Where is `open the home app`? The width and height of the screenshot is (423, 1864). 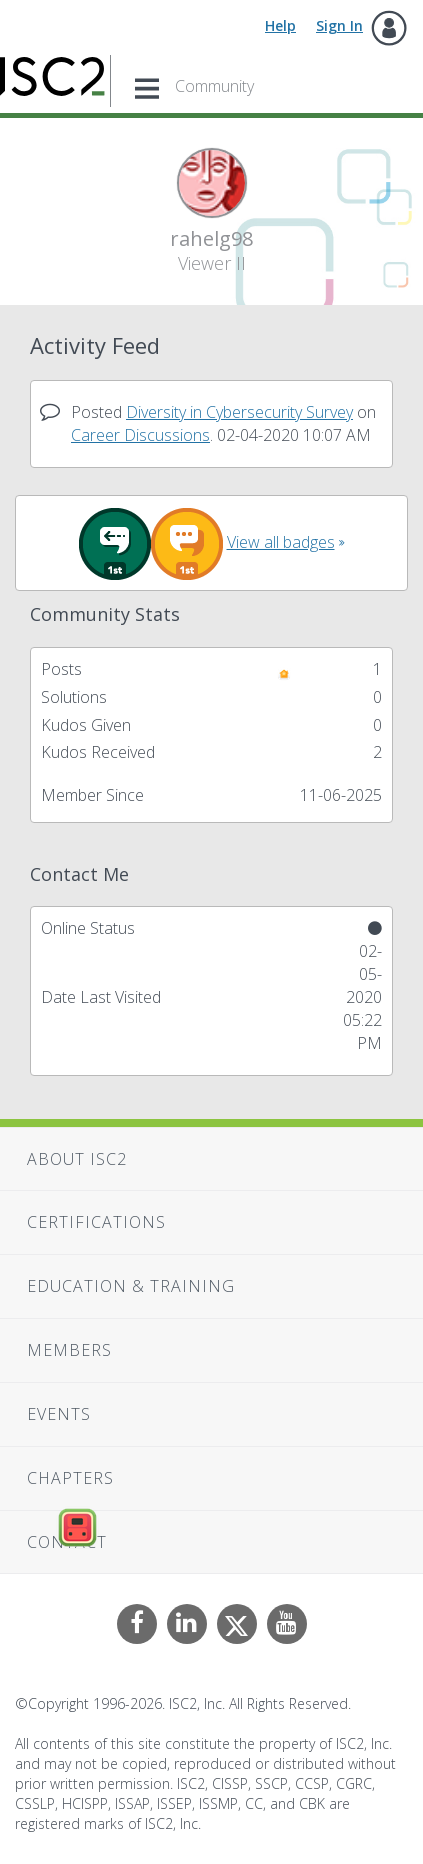
open the home app is located at coordinates (284, 674).